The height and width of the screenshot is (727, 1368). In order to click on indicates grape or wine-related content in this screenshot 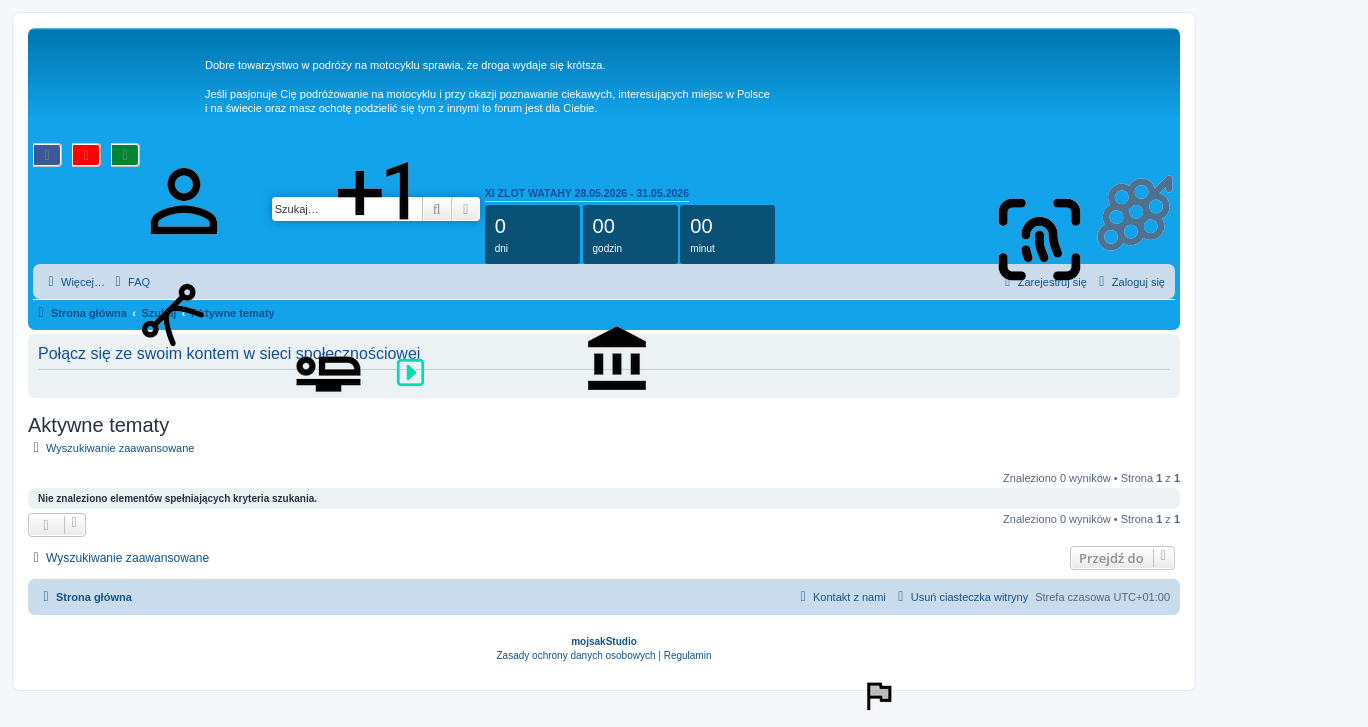, I will do `click(1135, 213)`.